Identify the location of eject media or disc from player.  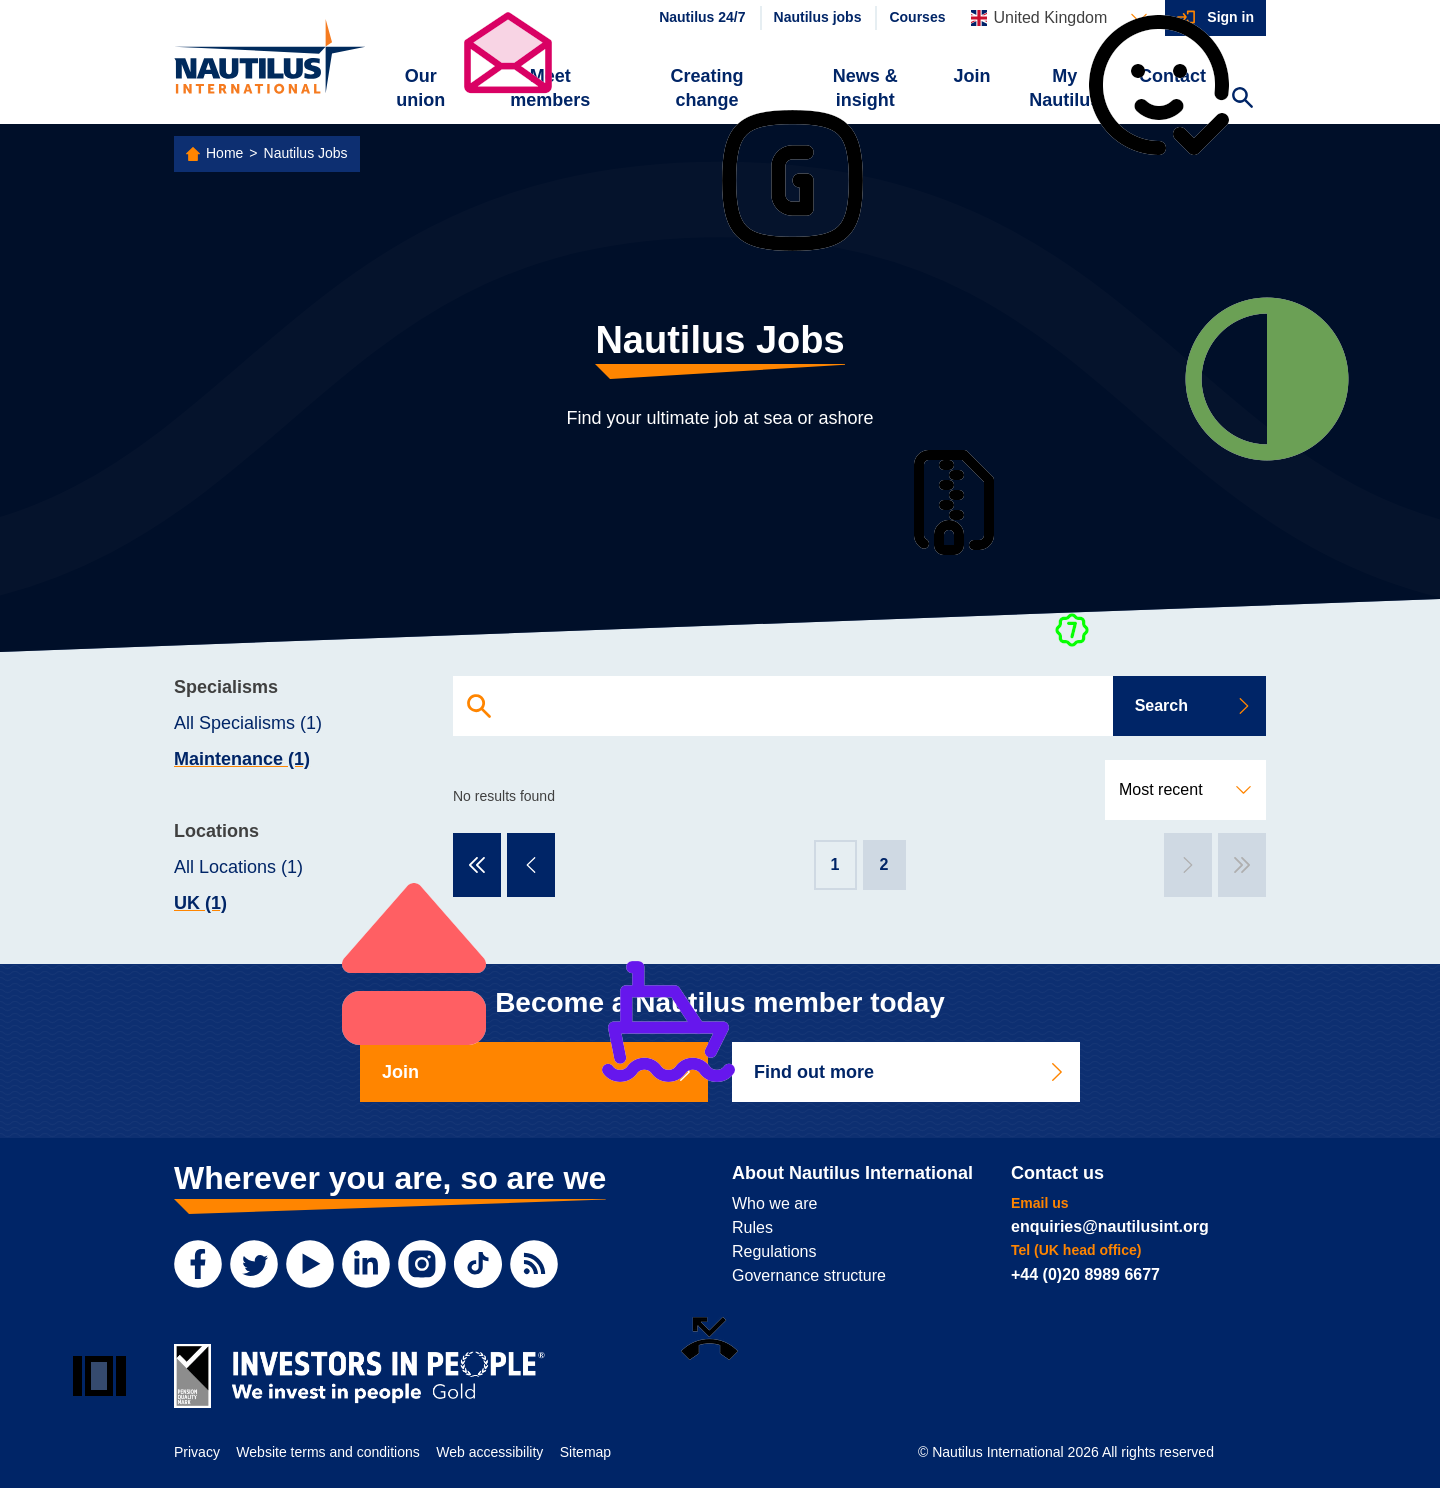
(414, 964).